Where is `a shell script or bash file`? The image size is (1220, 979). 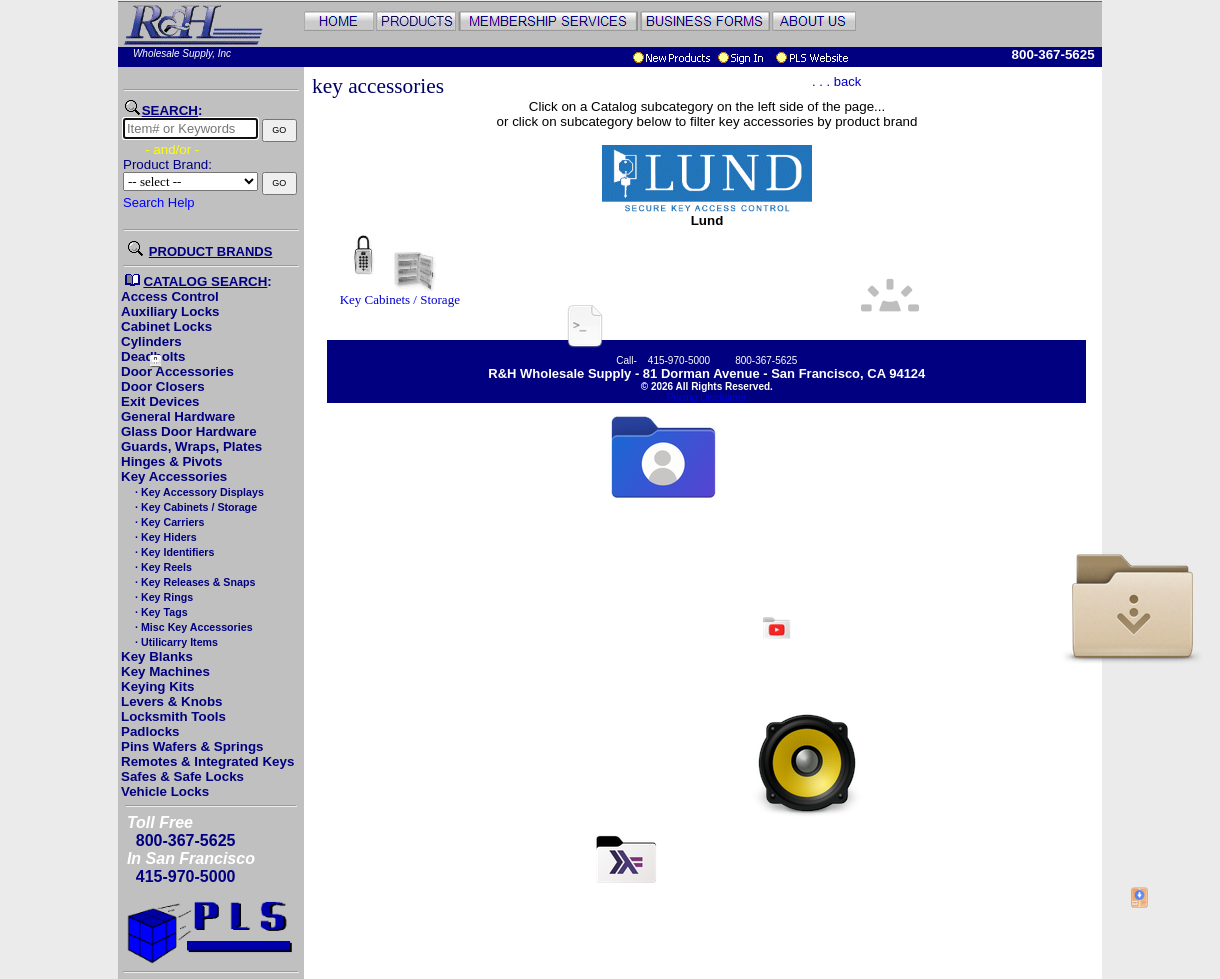
a shell script or bash file is located at coordinates (585, 326).